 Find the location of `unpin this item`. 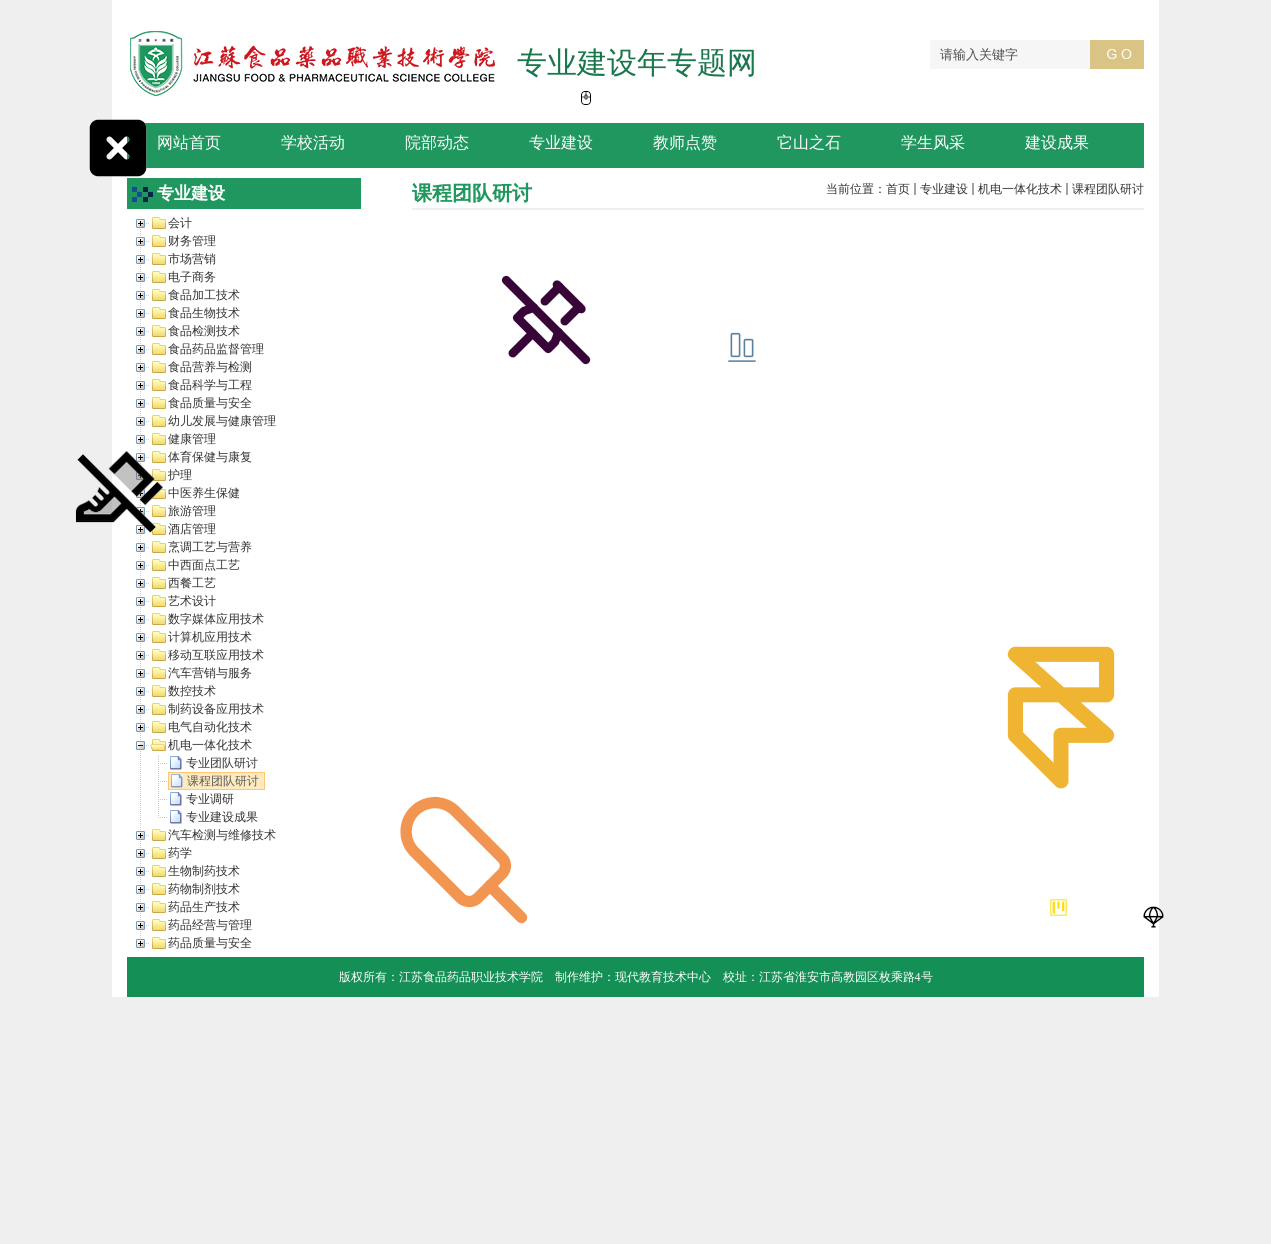

unpin this item is located at coordinates (546, 320).